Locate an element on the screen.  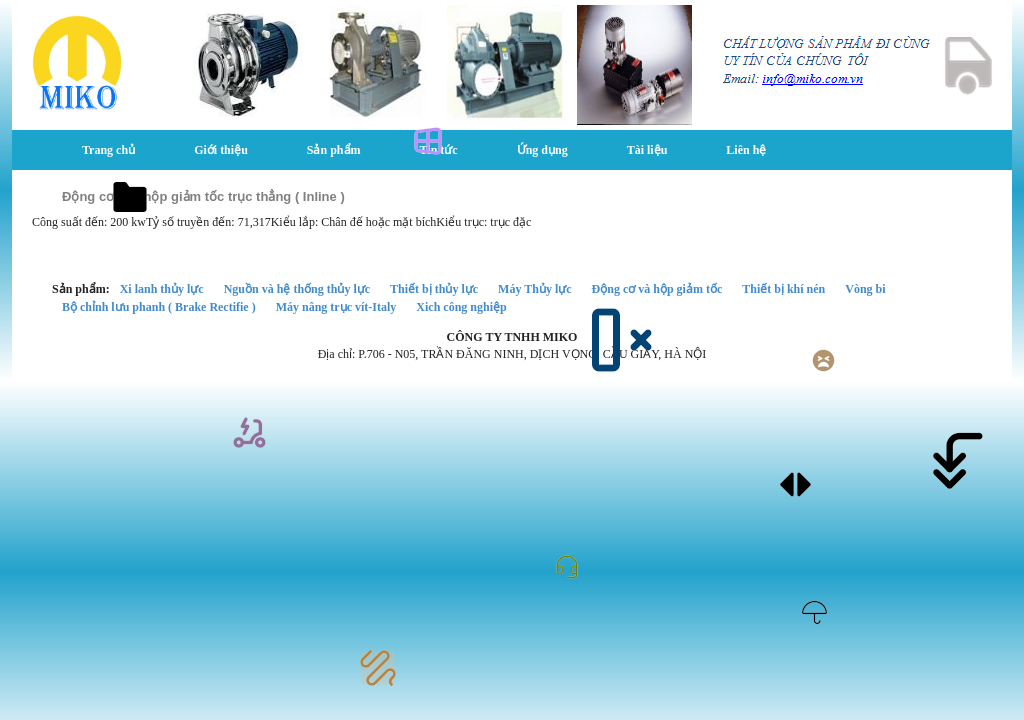
open windows settings or system options is located at coordinates (428, 141).